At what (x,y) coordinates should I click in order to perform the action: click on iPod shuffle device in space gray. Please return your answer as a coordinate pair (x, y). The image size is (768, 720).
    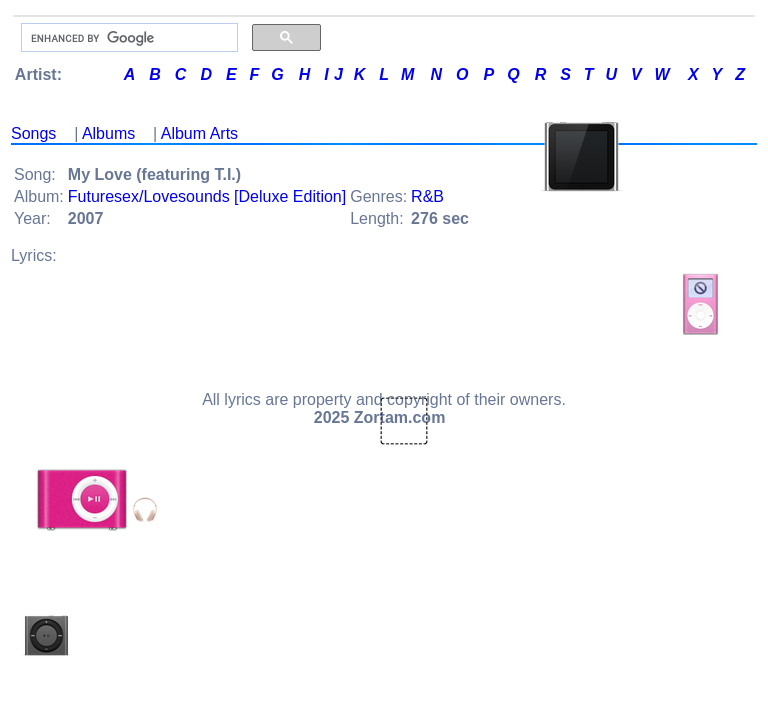
    Looking at the image, I should click on (46, 635).